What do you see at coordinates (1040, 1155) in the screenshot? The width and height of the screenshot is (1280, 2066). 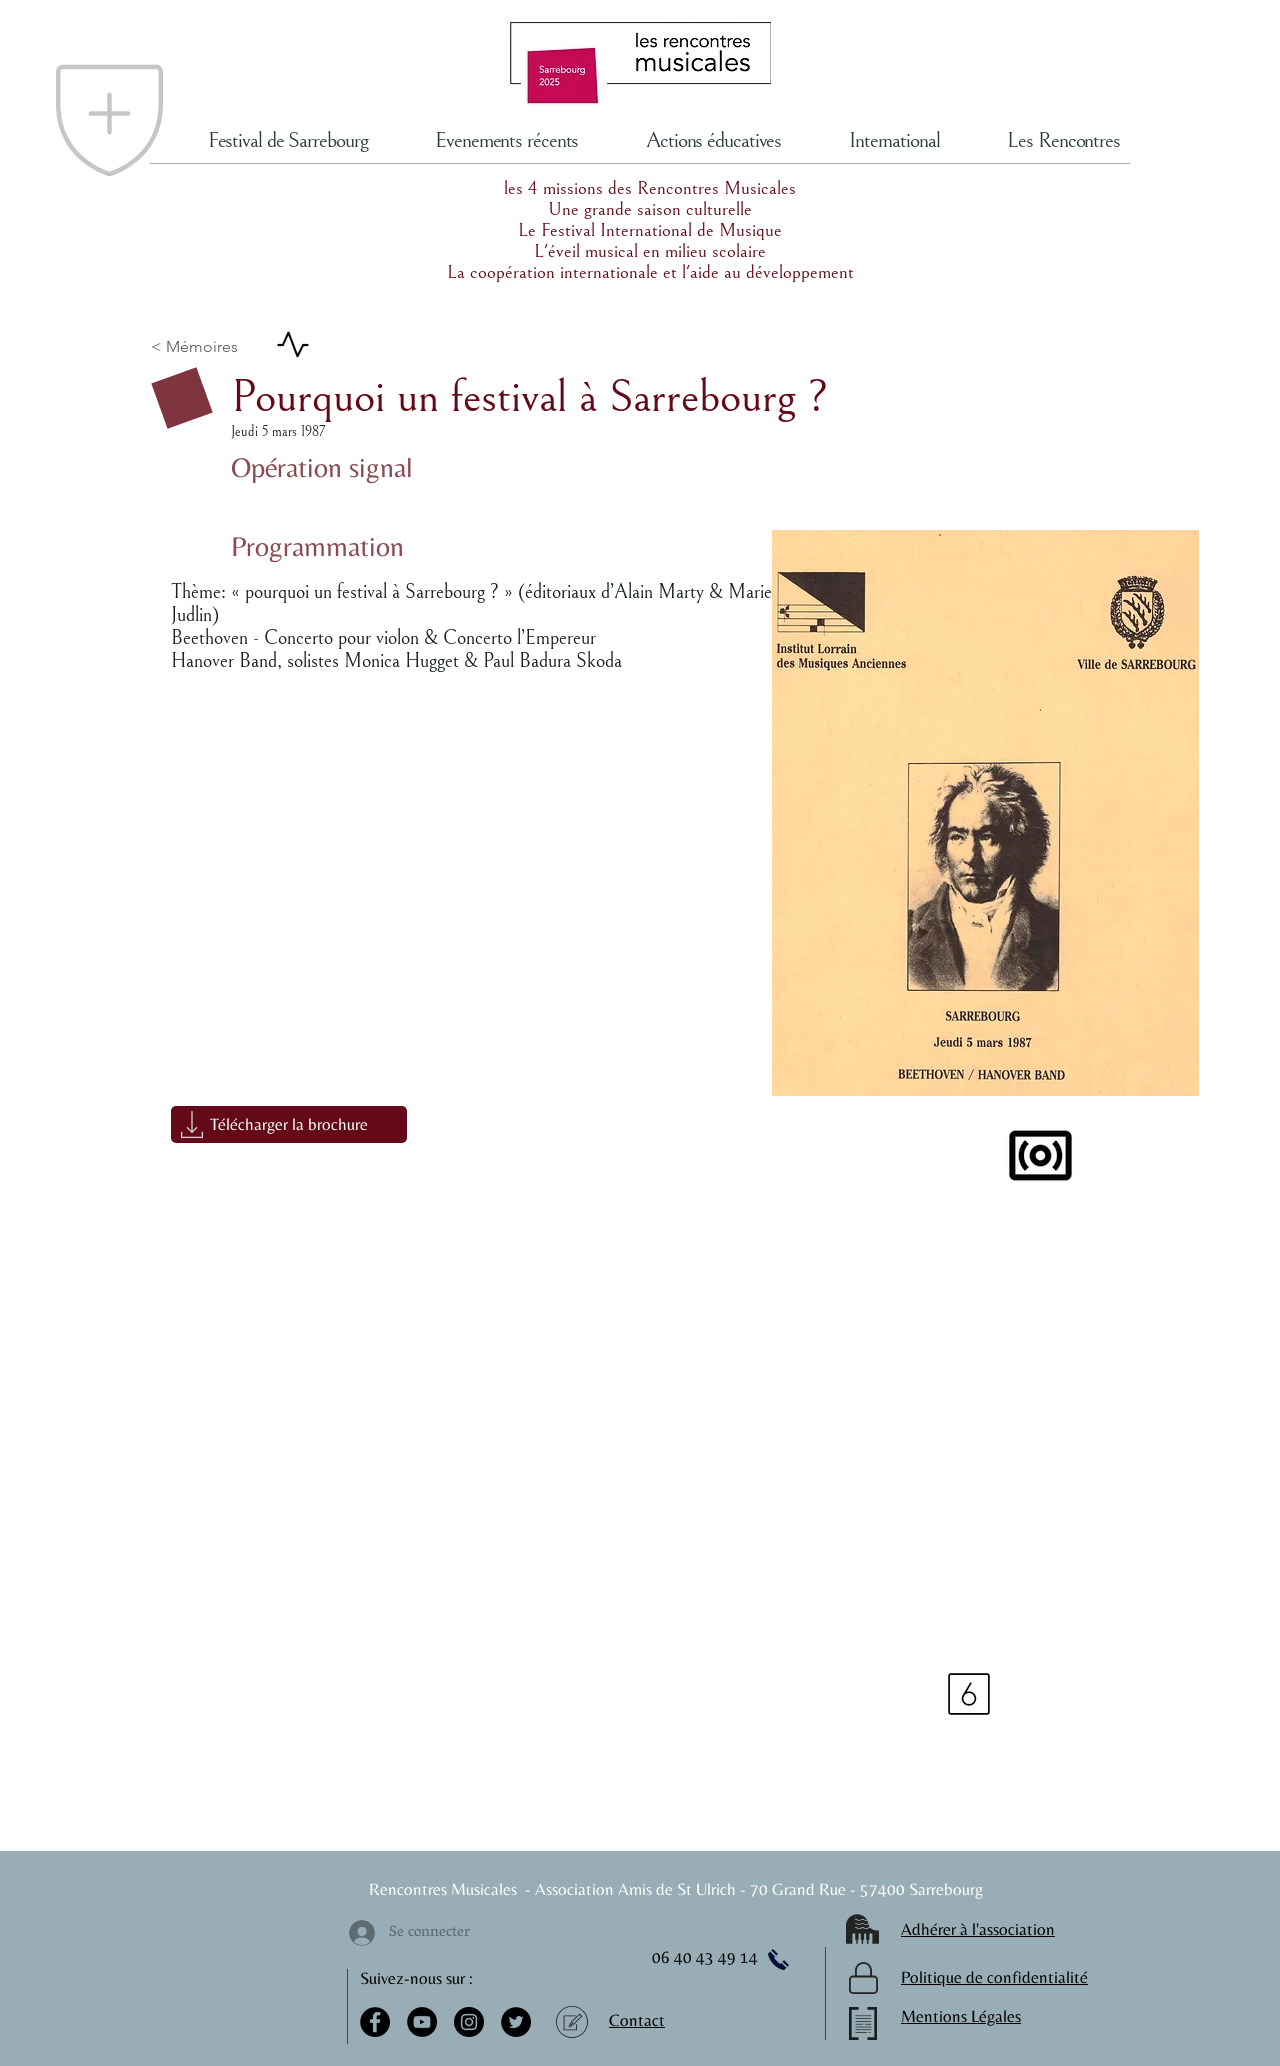 I see `enable surround sound audio` at bounding box center [1040, 1155].